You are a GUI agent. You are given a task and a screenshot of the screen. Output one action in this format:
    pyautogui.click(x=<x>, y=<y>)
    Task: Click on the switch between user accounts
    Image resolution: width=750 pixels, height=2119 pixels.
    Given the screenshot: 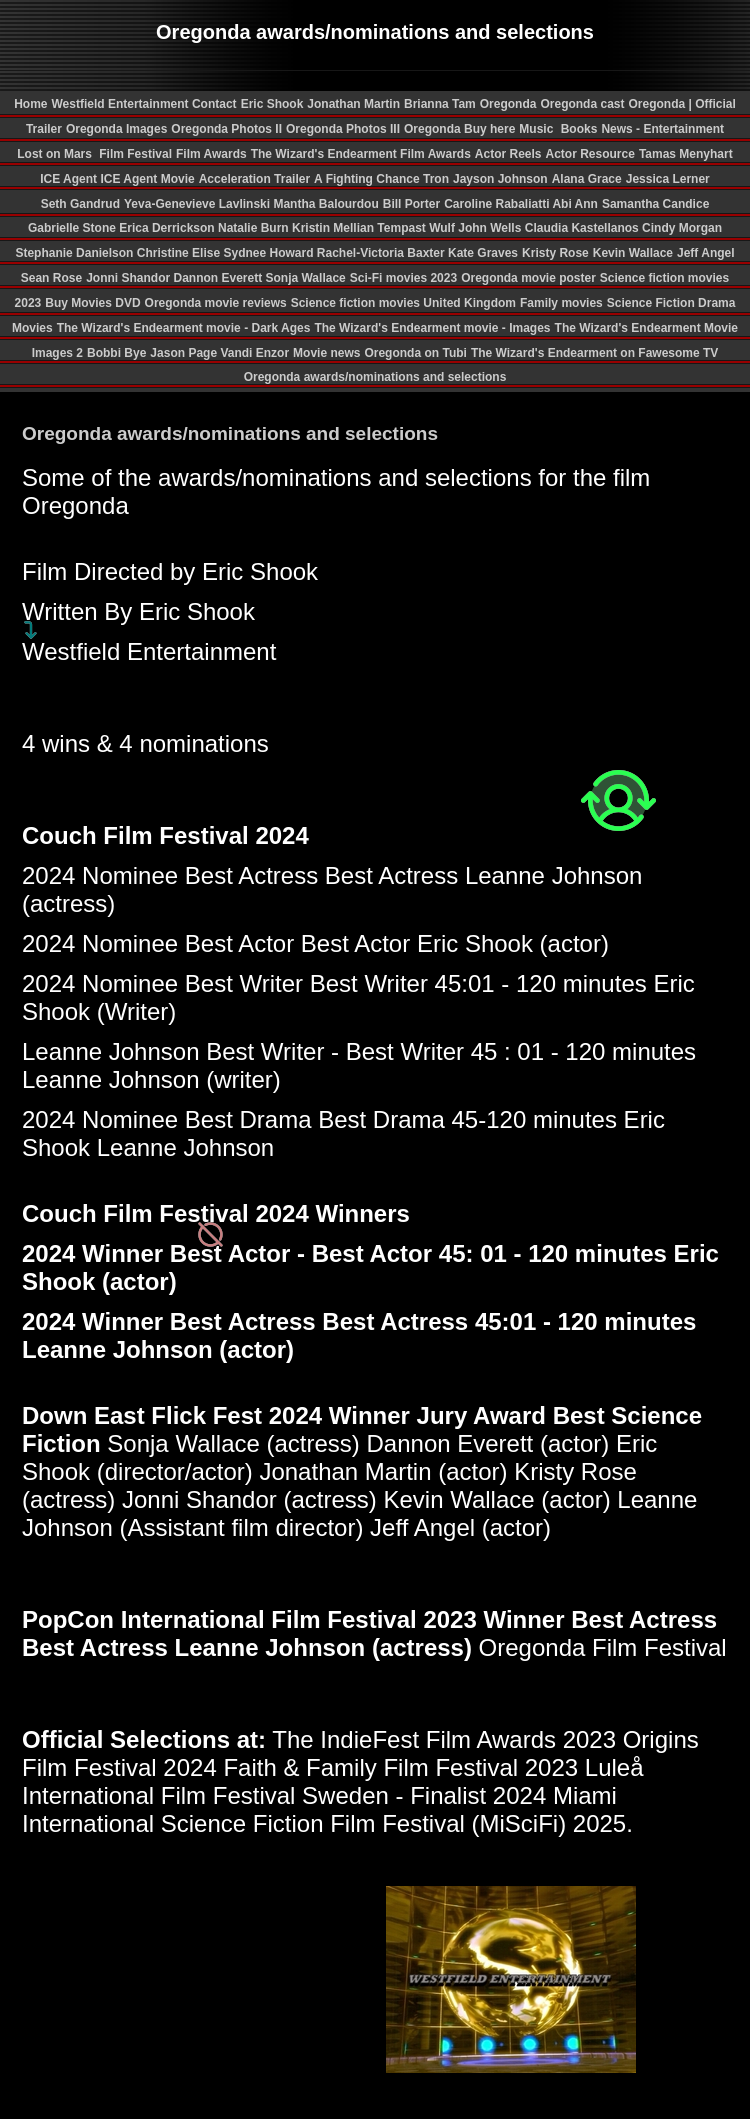 What is the action you would take?
    pyautogui.click(x=618, y=800)
    